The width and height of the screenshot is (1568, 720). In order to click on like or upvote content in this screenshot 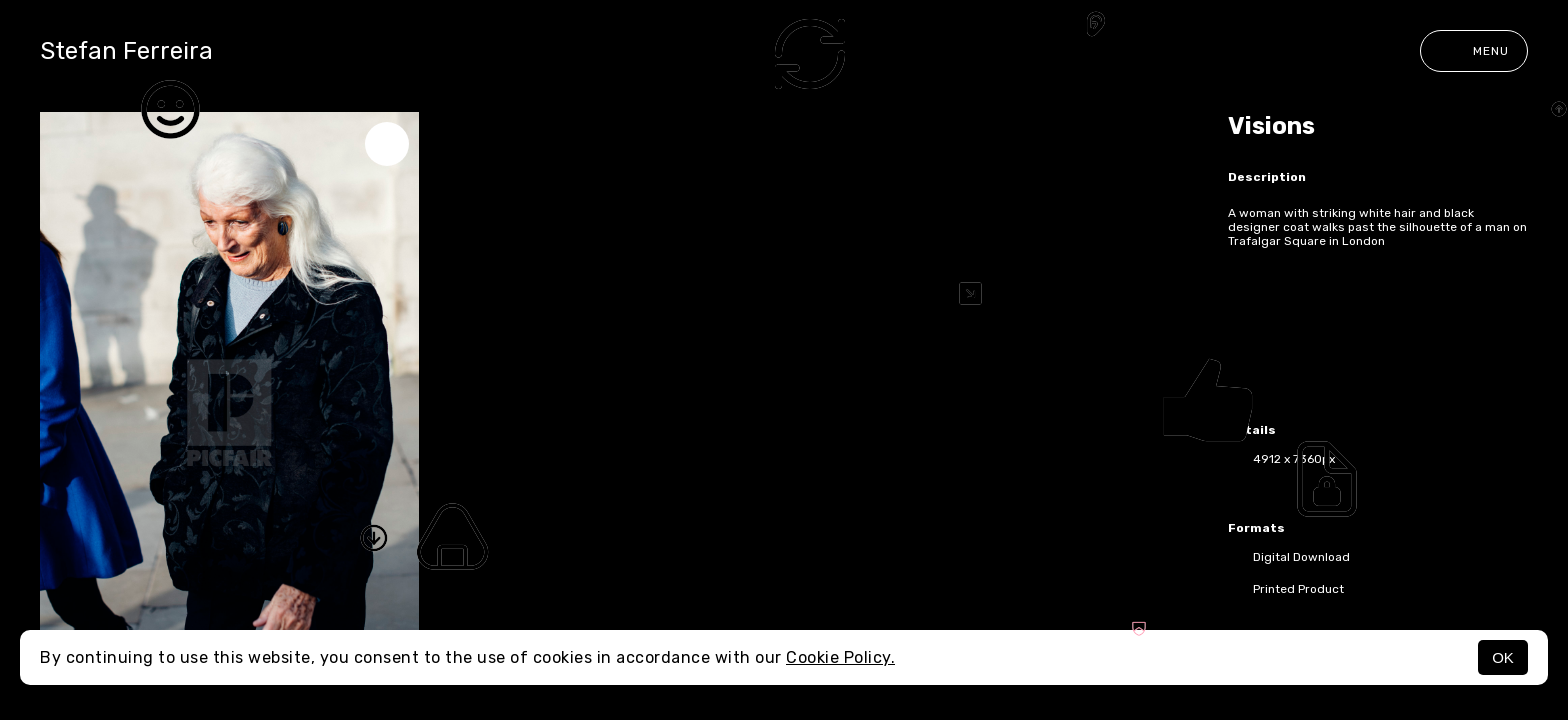, I will do `click(1208, 400)`.